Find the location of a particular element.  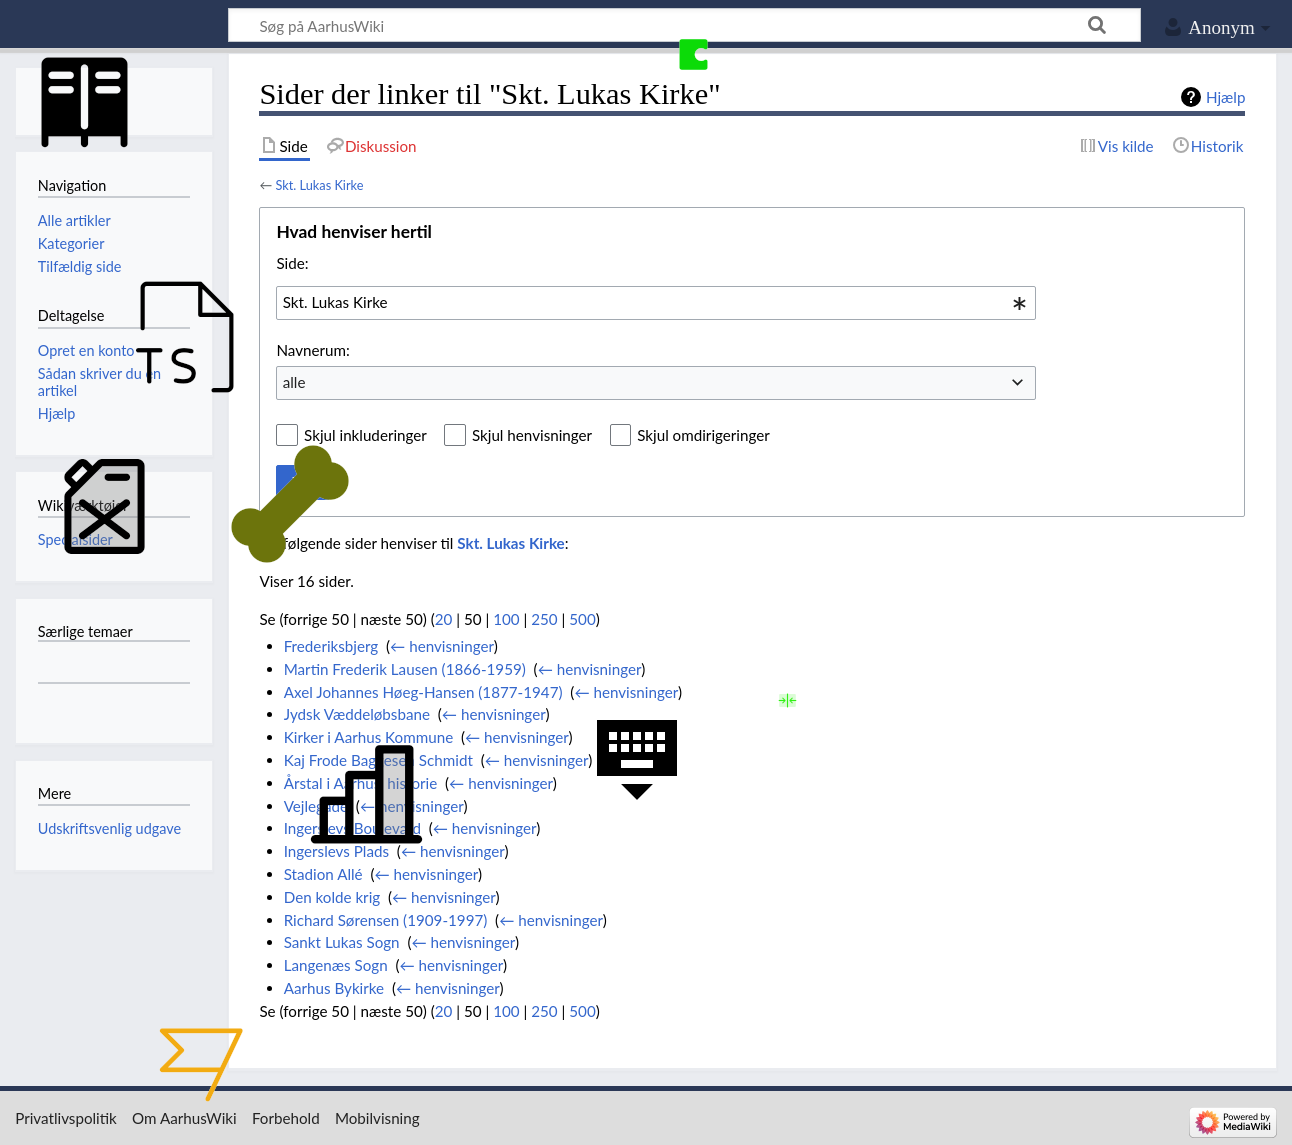

view analytics or statistics is located at coordinates (366, 796).